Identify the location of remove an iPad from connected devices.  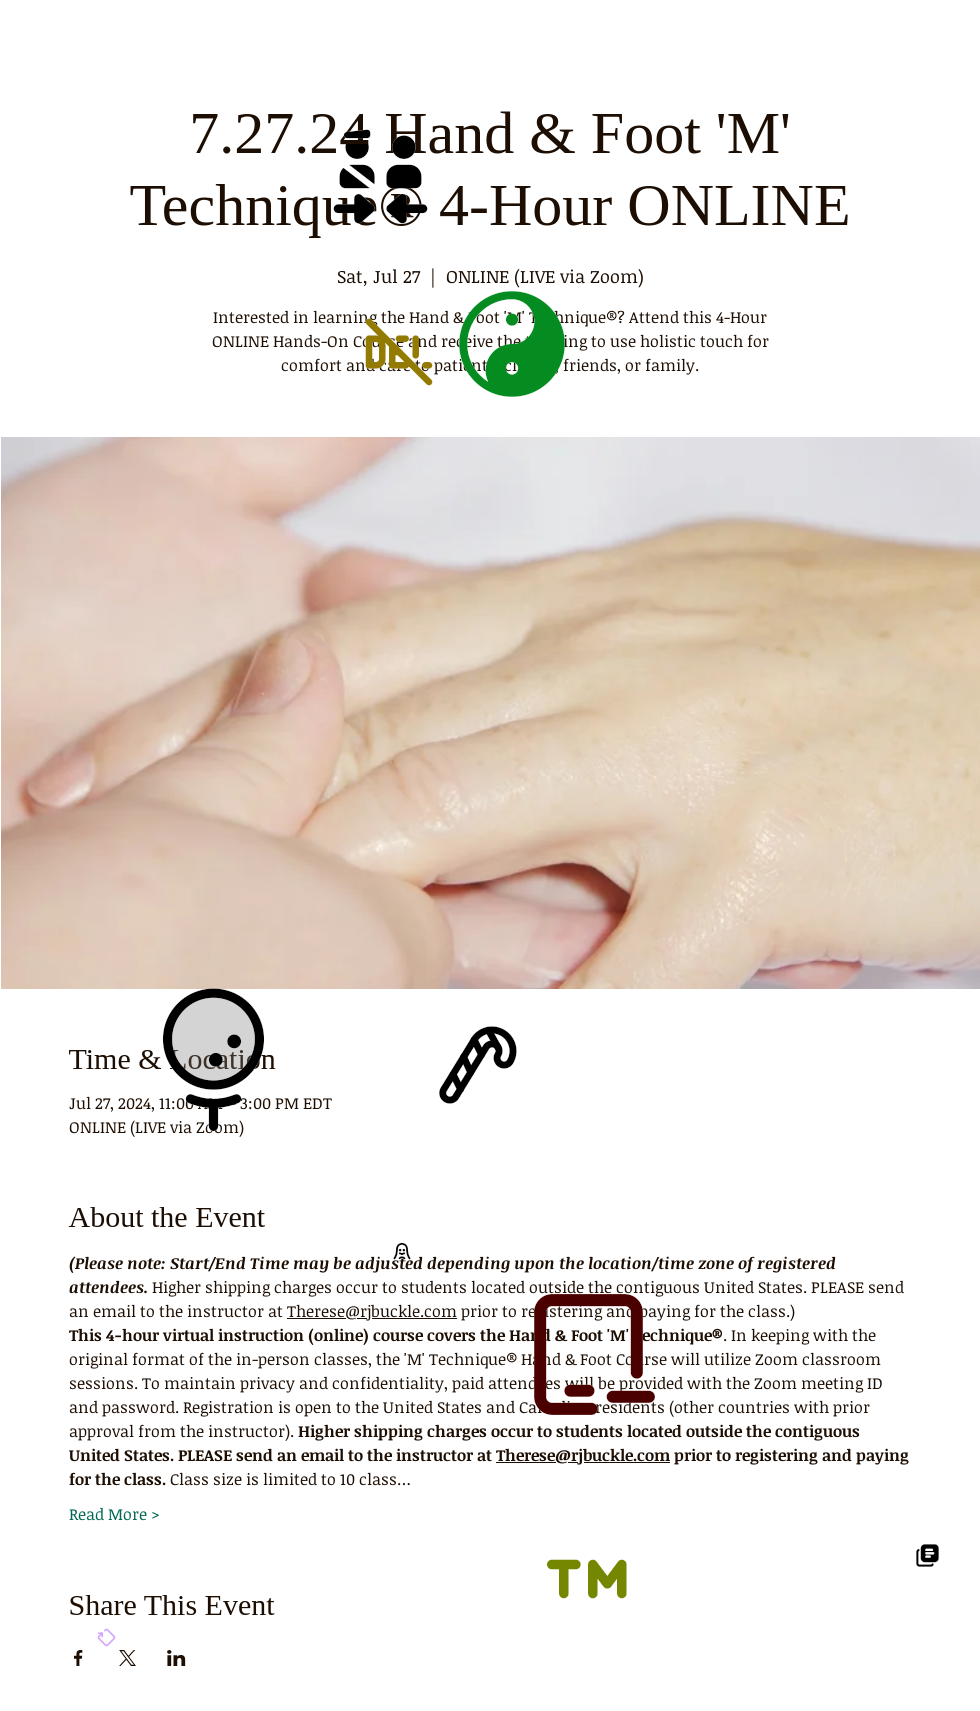
(588, 1354).